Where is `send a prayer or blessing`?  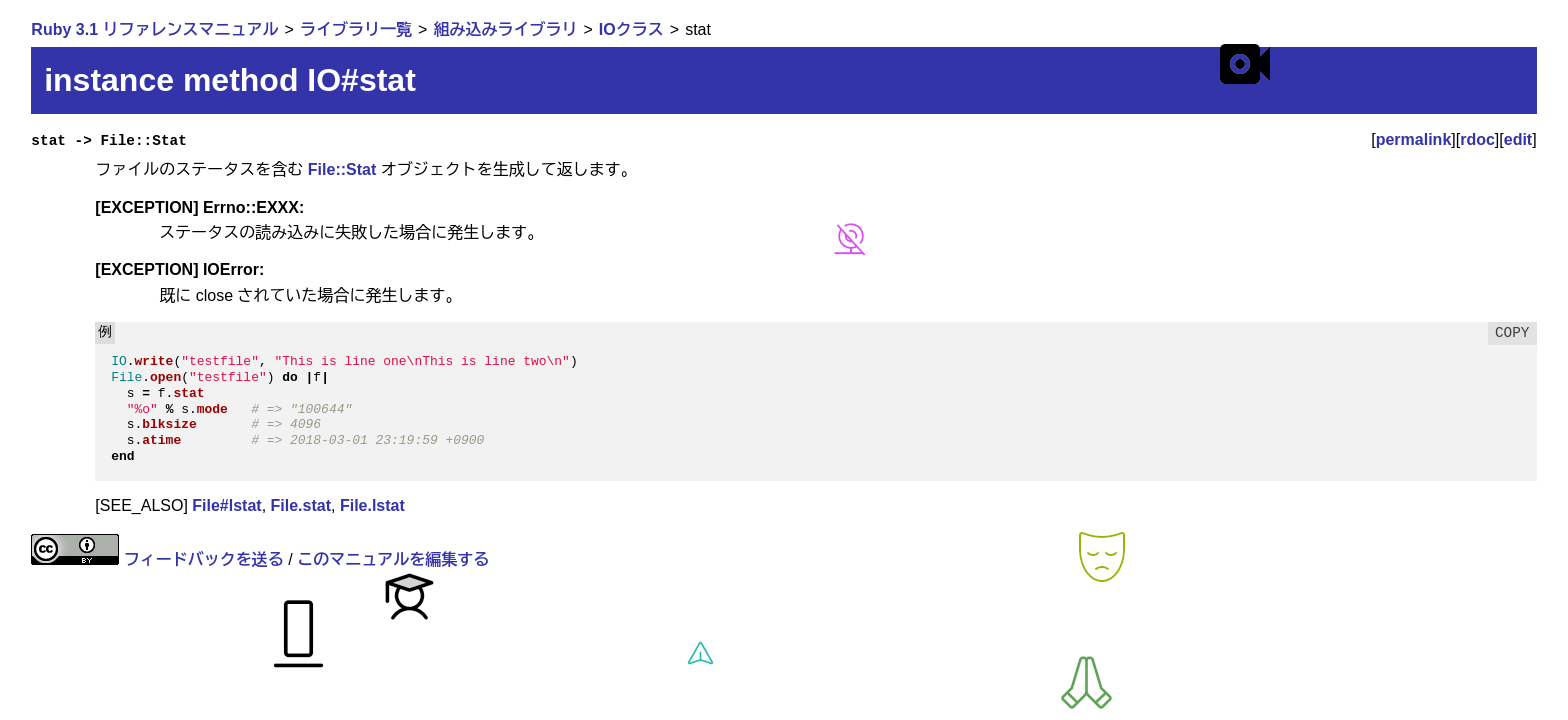 send a prayer or blessing is located at coordinates (1086, 683).